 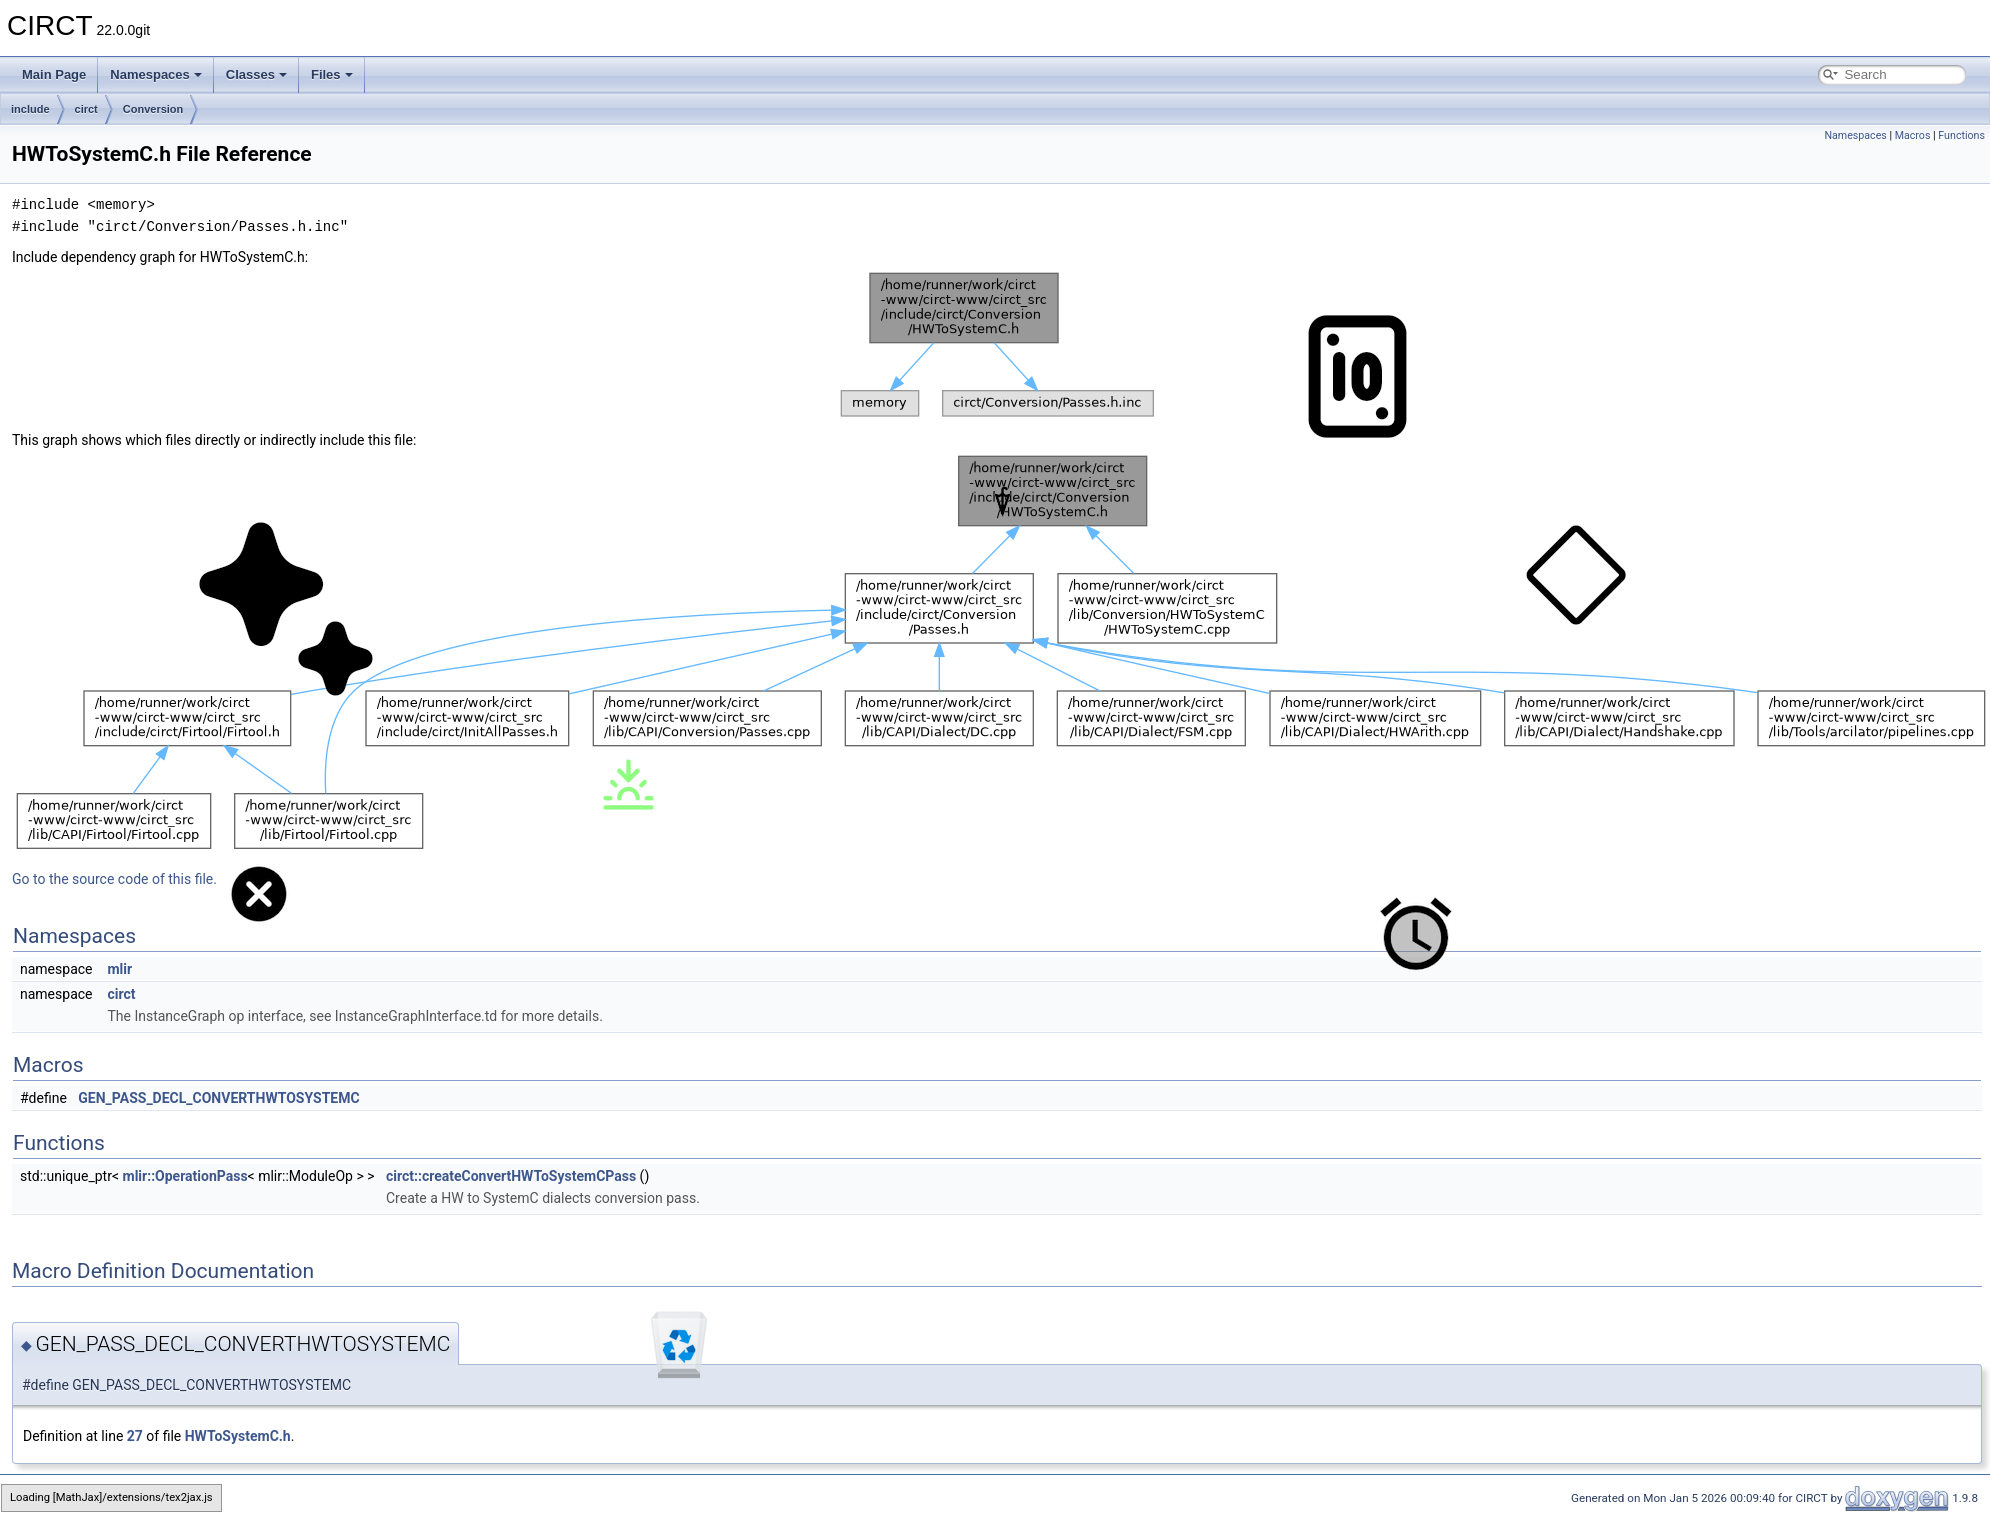 What do you see at coordinates (628, 784) in the screenshot?
I see `set display to evening or night mode` at bounding box center [628, 784].